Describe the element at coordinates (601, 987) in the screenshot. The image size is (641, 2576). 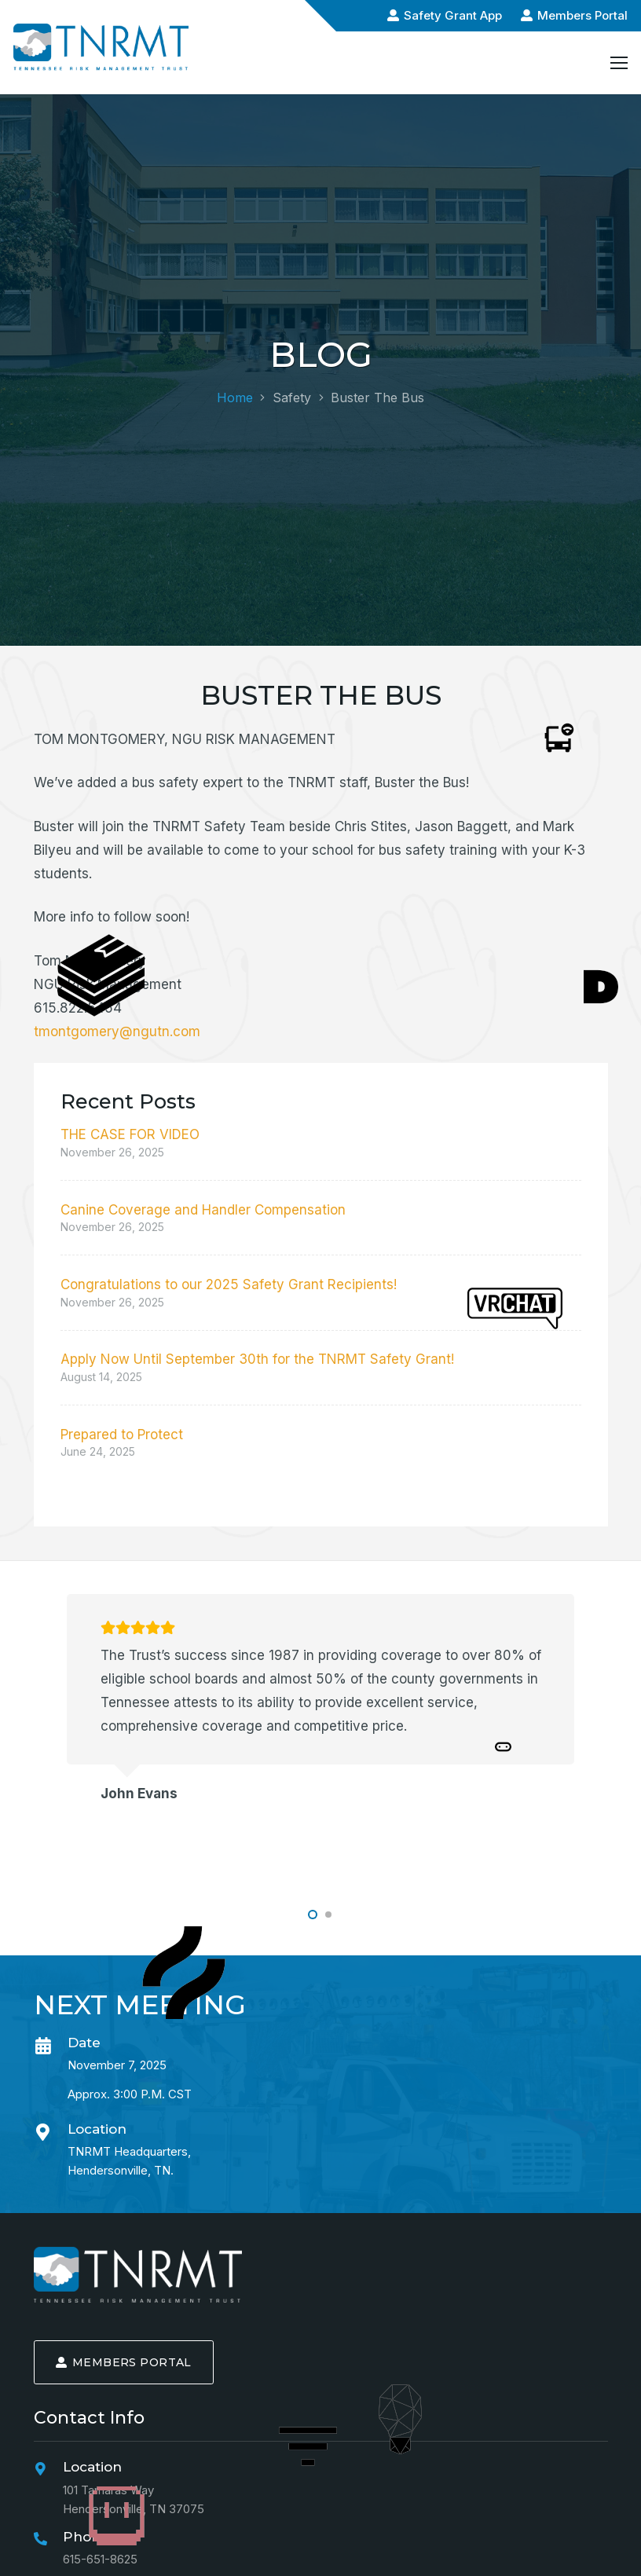
I see `DMM.com logo` at that location.